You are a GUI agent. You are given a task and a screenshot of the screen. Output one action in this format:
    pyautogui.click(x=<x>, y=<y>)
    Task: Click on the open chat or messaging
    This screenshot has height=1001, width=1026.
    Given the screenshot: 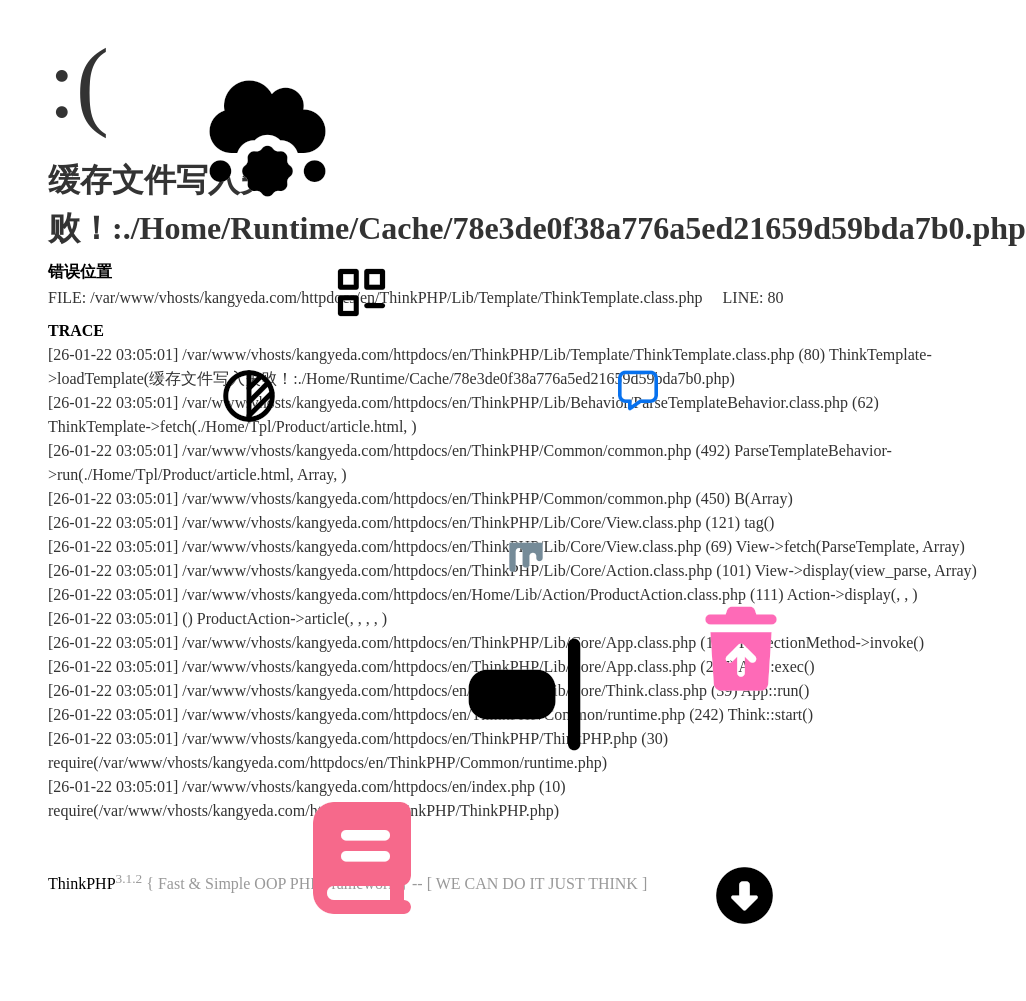 What is the action you would take?
    pyautogui.click(x=638, y=388)
    